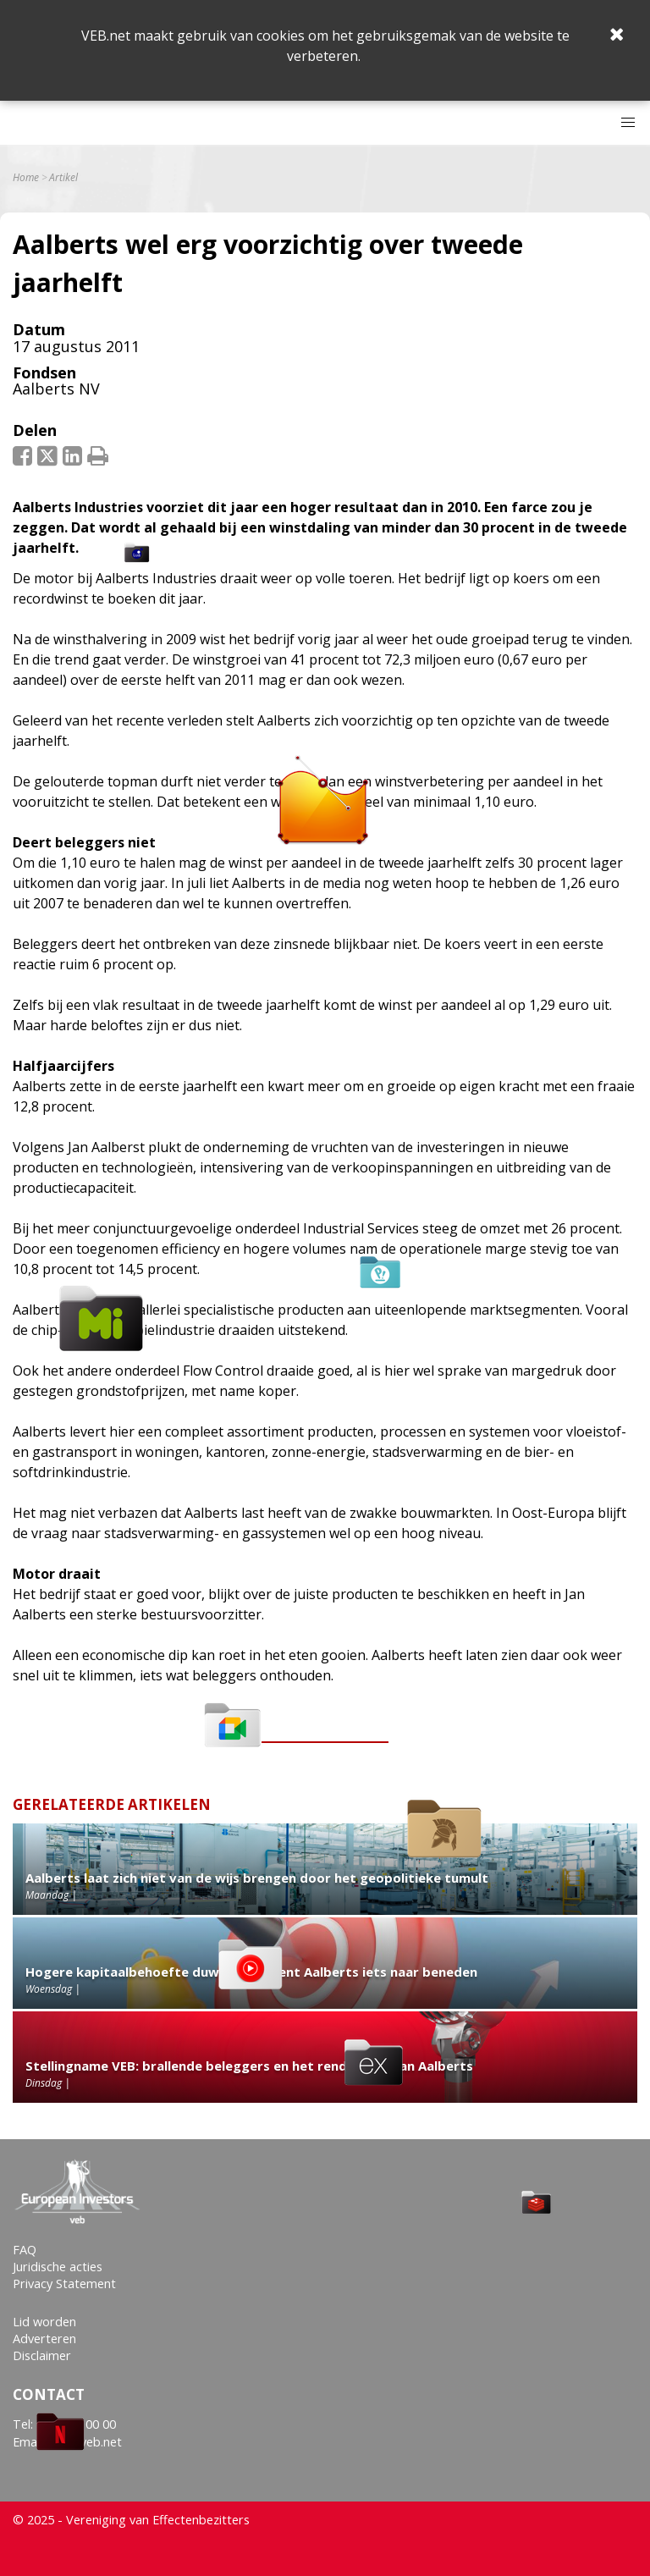 The height and width of the screenshot is (2576, 650). I want to click on access media library or asset collection, so click(322, 799).